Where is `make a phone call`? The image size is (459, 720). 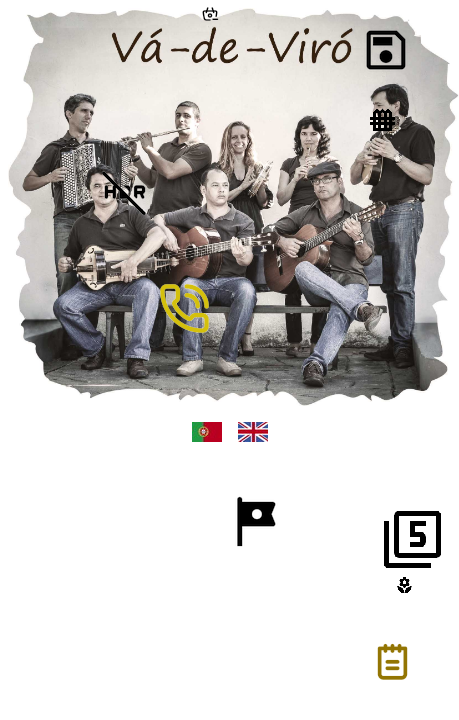 make a phone call is located at coordinates (184, 308).